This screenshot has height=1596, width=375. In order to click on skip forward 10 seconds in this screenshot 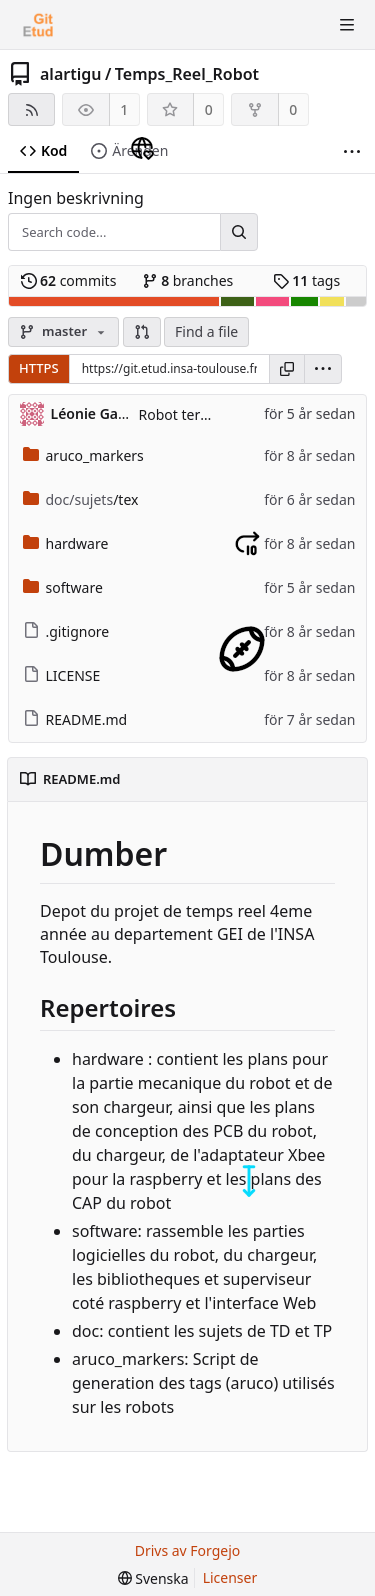, I will do `click(248, 544)`.